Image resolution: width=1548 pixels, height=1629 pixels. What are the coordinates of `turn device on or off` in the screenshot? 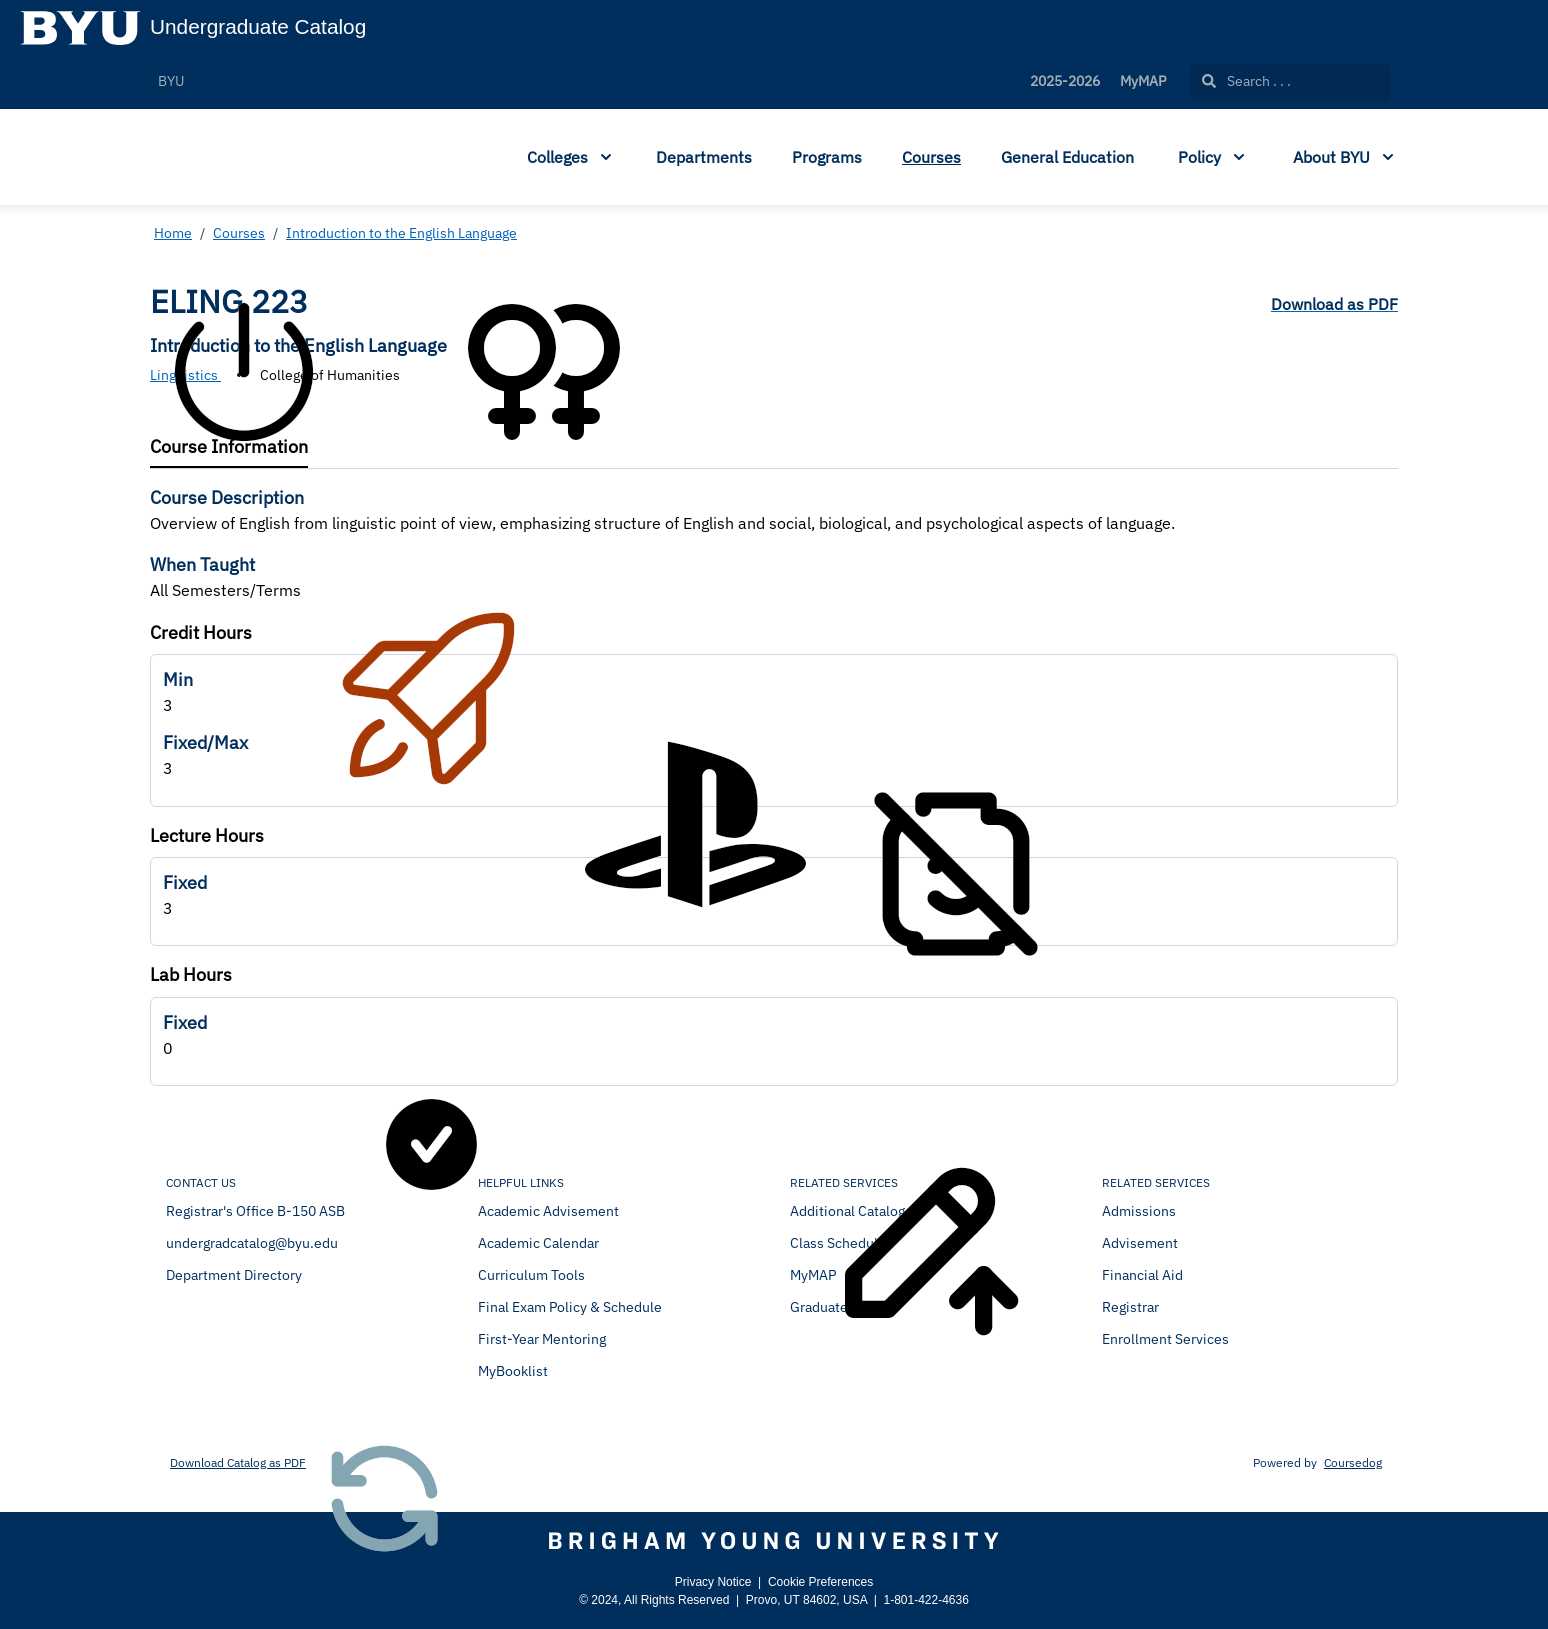 It's located at (244, 372).